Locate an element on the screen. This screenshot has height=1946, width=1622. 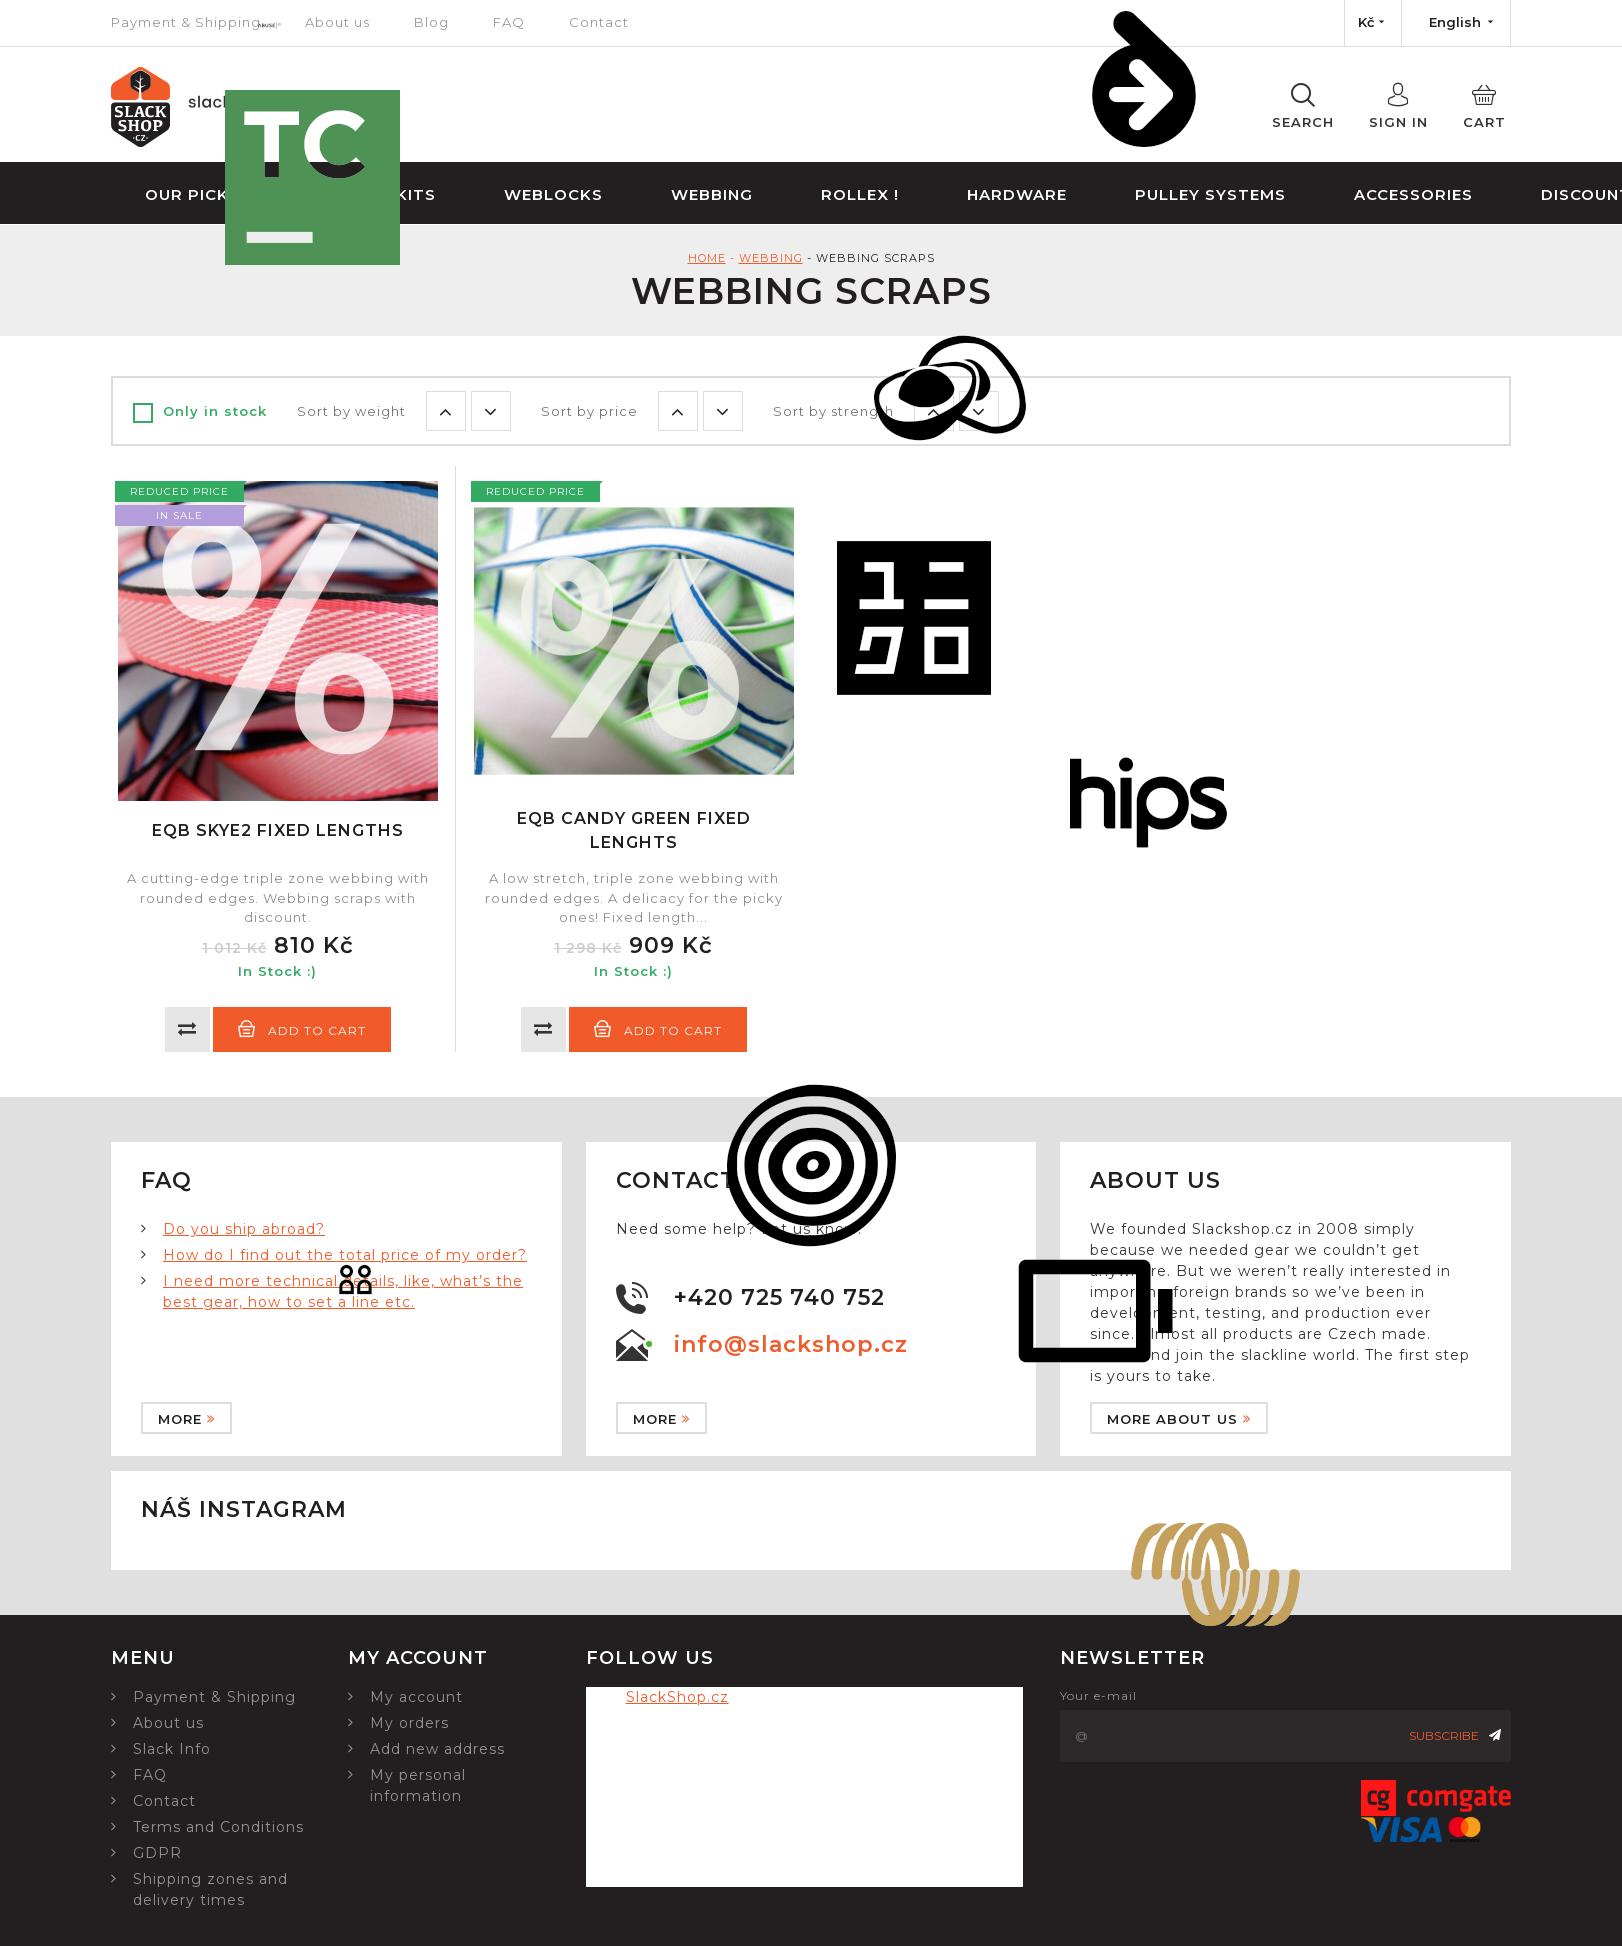
victron energy brand logo is located at coordinates (1215, 1574).